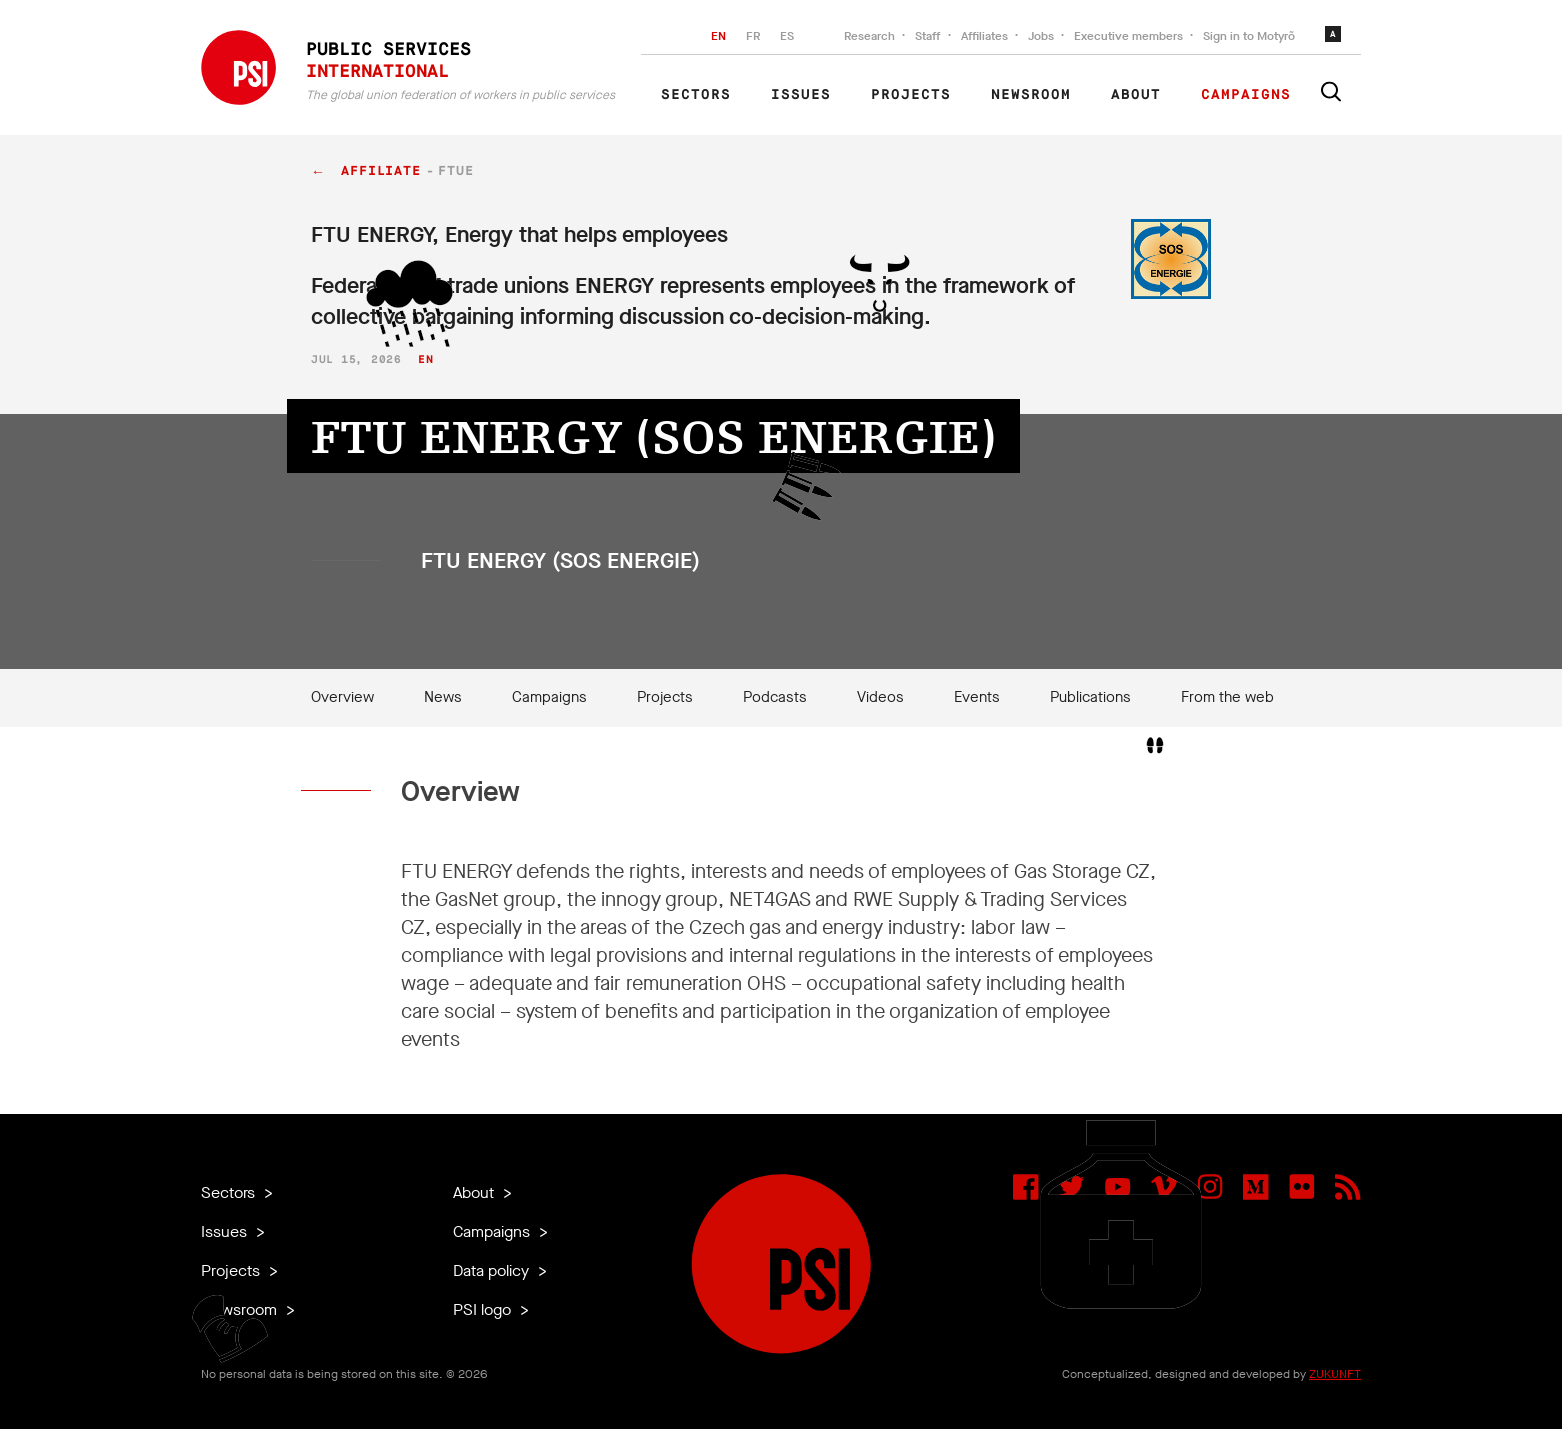 The width and height of the screenshot is (1562, 1429). What do you see at coordinates (806, 486) in the screenshot?
I see `ammunition or bullet inventory indicator` at bounding box center [806, 486].